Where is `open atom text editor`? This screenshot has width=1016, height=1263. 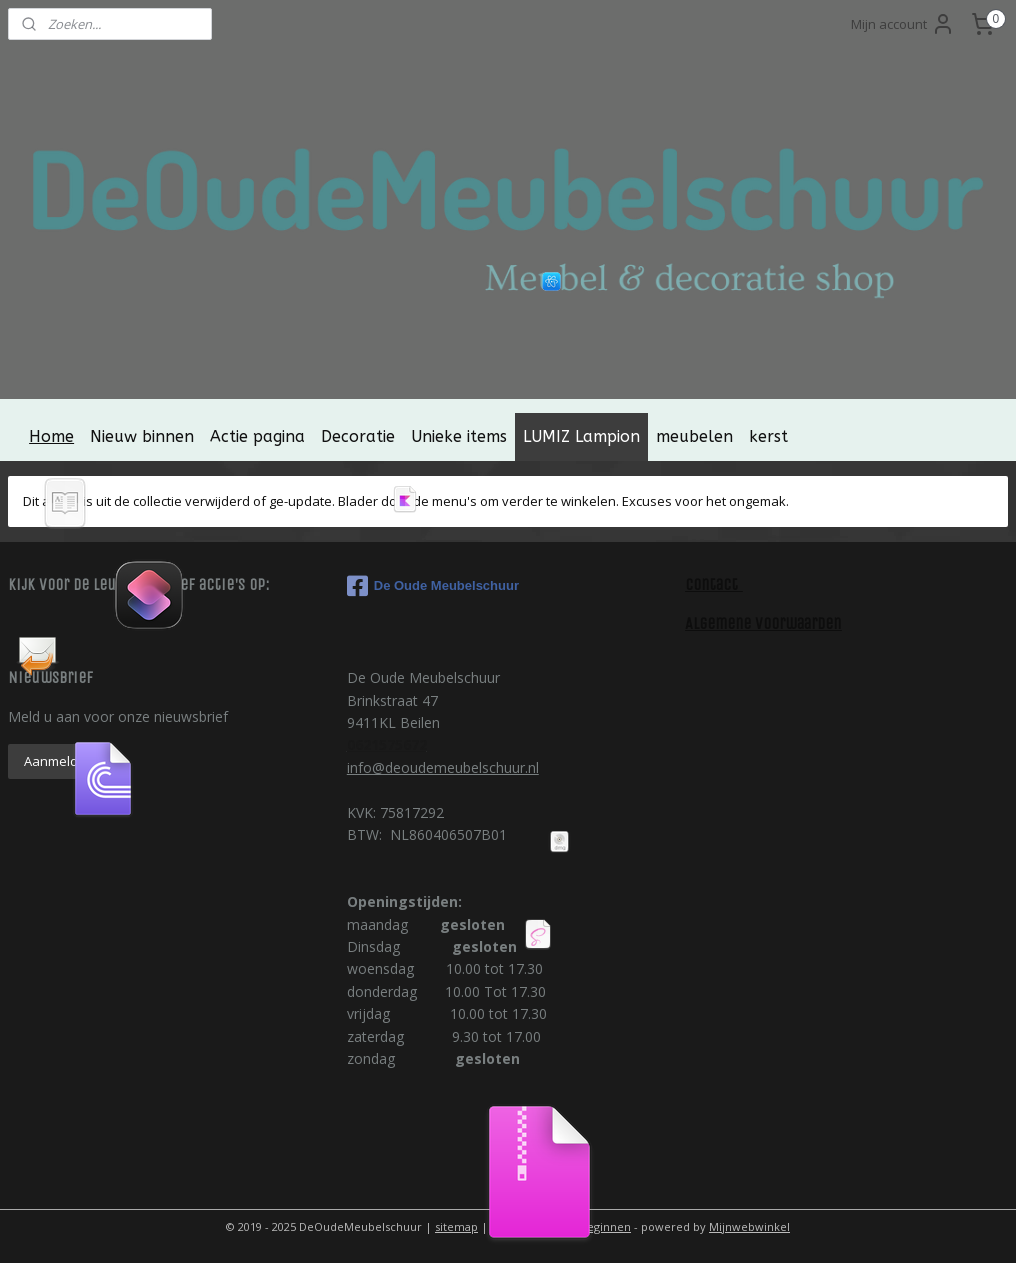
open atom text editor is located at coordinates (551, 281).